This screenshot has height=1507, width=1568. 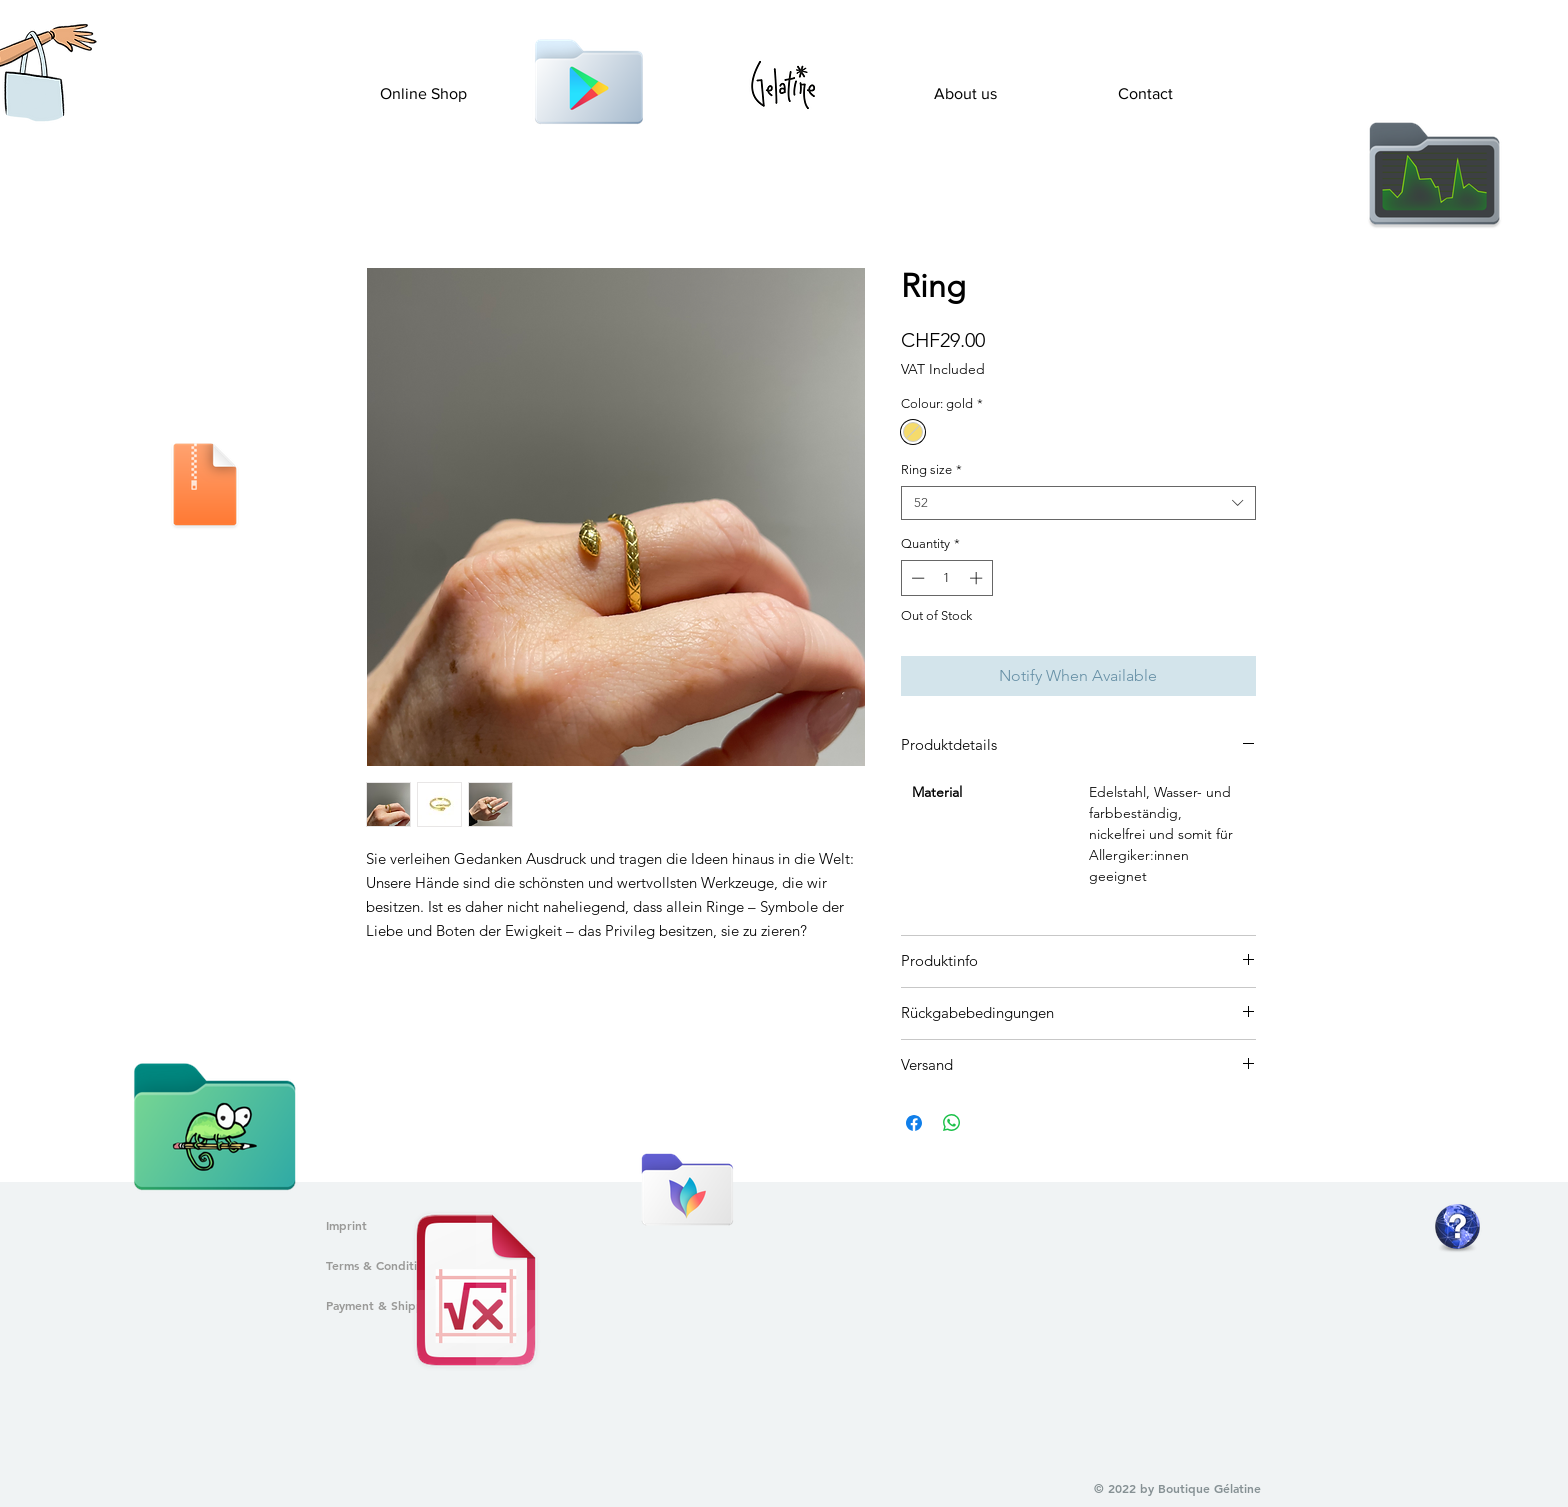 What do you see at coordinates (214, 1131) in the screenshot?
I see `open notepad++ project folder` at bounding box center [214, 1131].